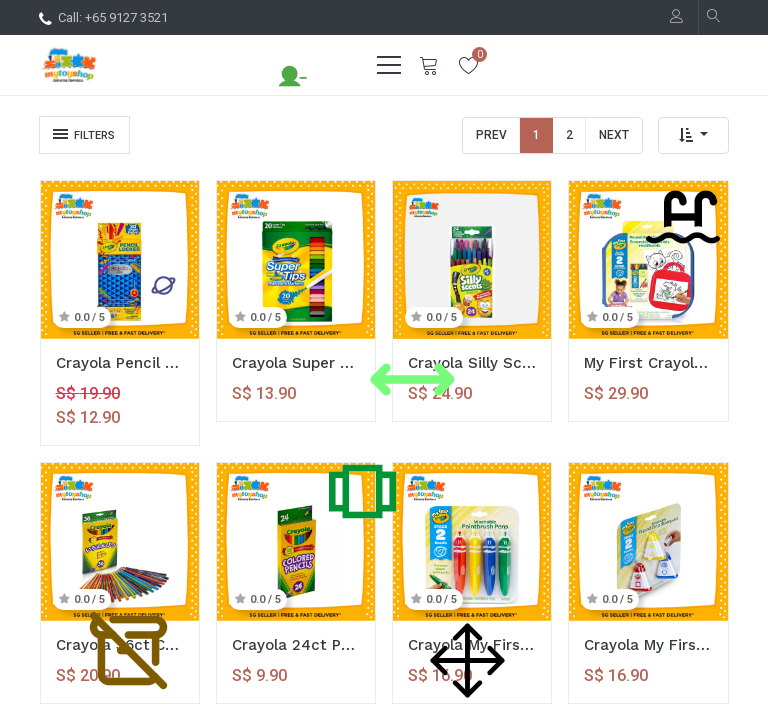 This screenshot has width=768, height=720. Describe the element at coordinates (467, 660) in the screenshot. I see `move or reposition an element` at that location.